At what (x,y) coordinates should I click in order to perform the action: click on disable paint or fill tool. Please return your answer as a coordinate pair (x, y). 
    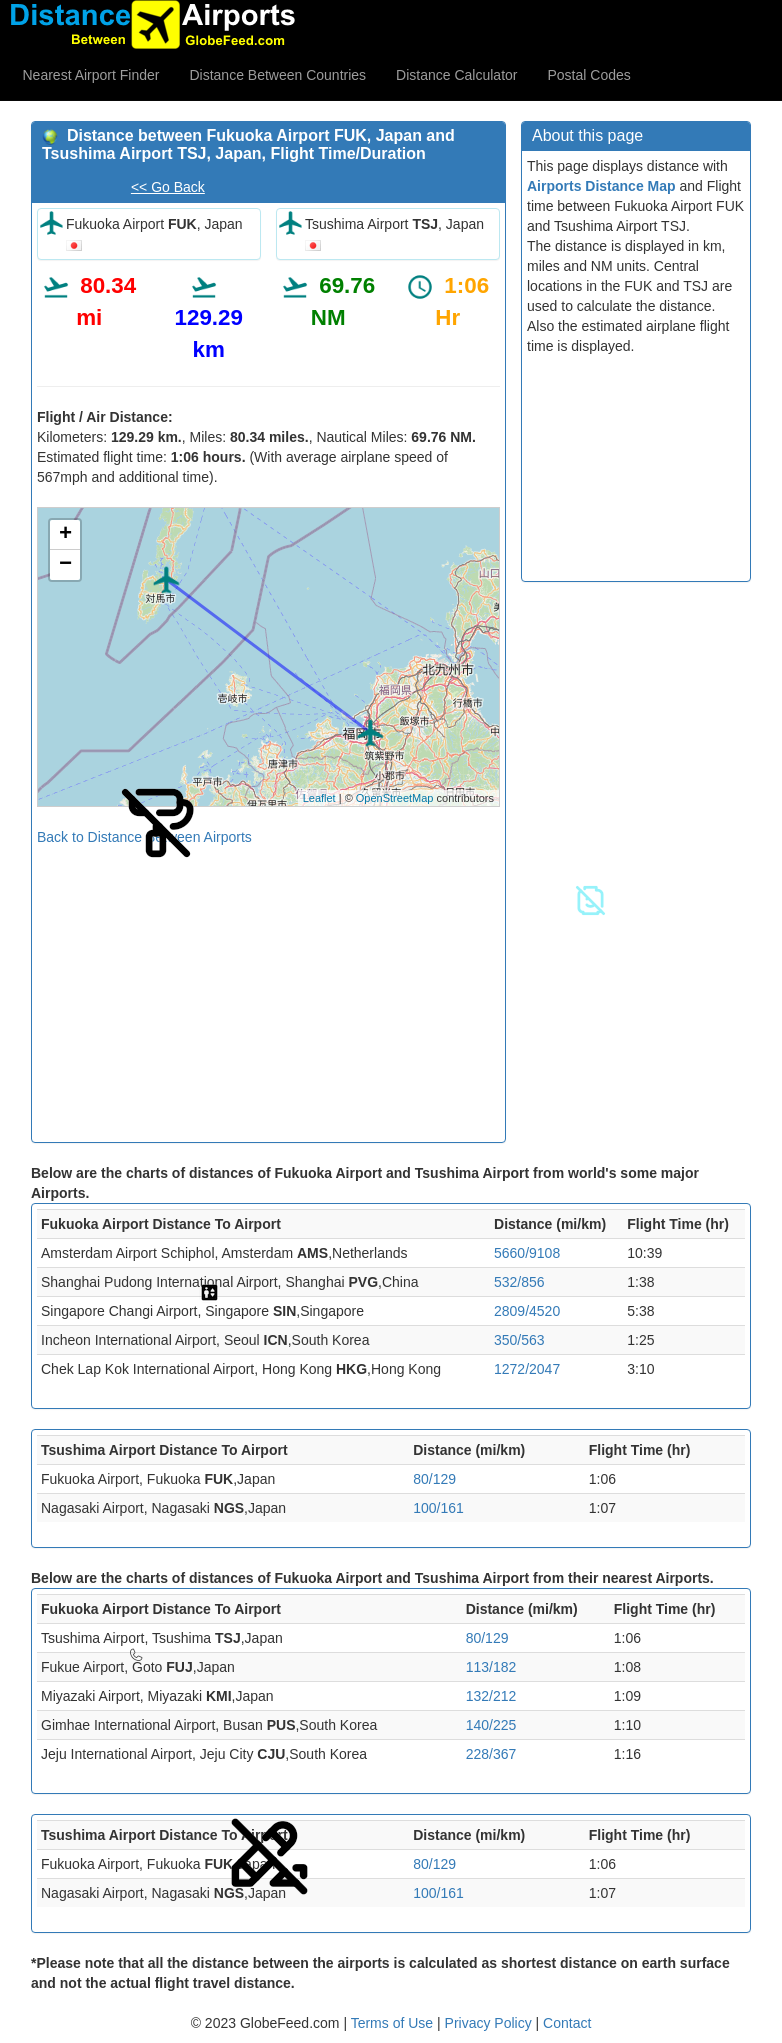
    Looking at the image, I should click on (156, 823).